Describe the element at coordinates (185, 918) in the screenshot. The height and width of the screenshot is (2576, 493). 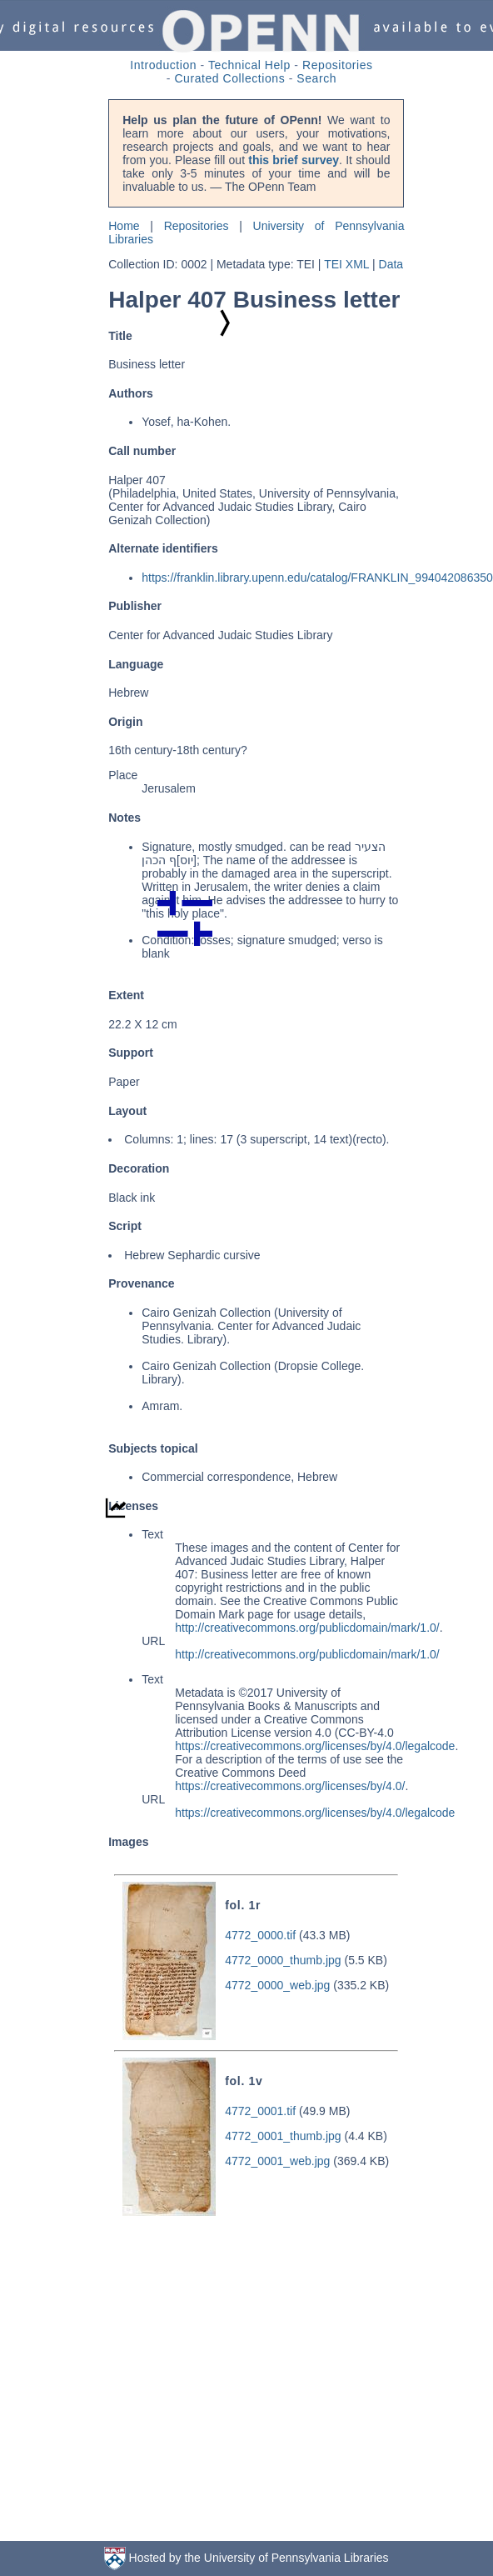
I see `adjust audio equalizer settings` at that location.